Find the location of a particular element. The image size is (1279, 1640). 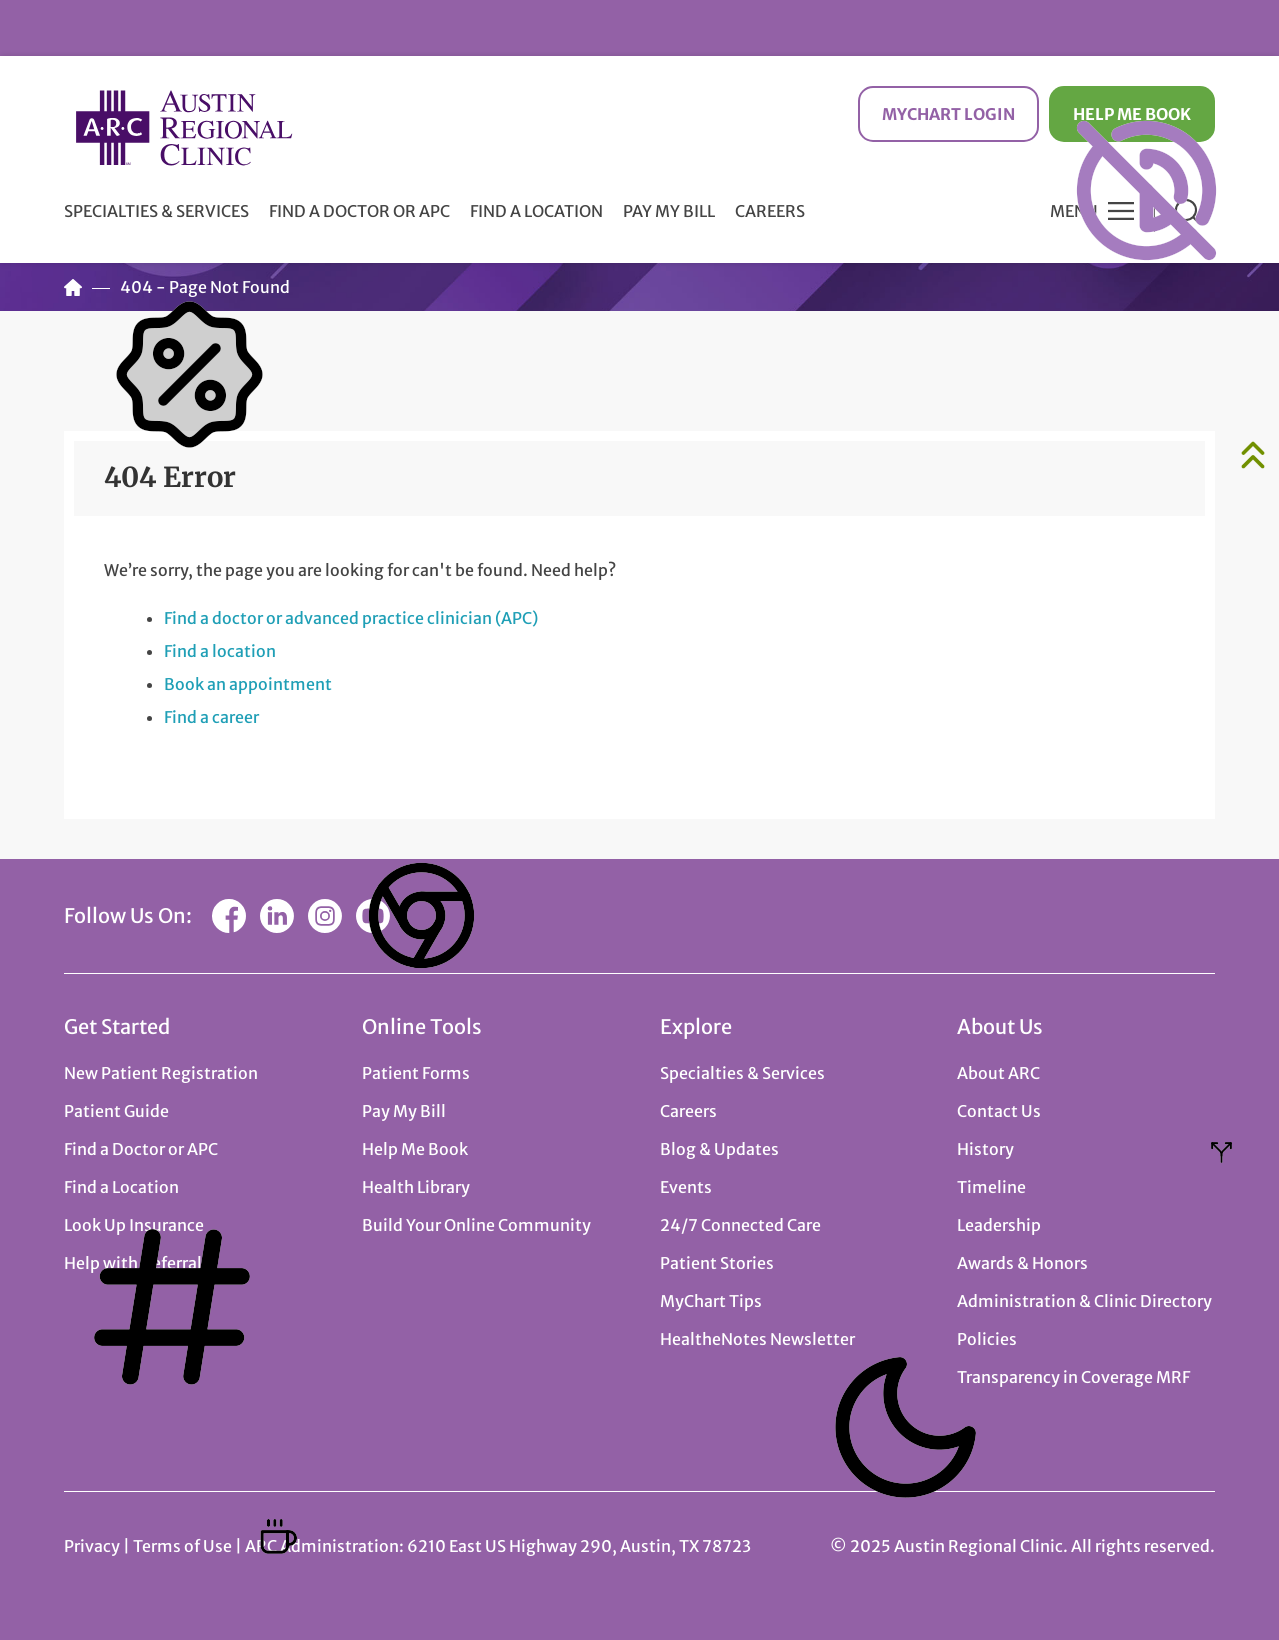

find nearby coffee shops or cafes is located at coordinates (278, 1538).